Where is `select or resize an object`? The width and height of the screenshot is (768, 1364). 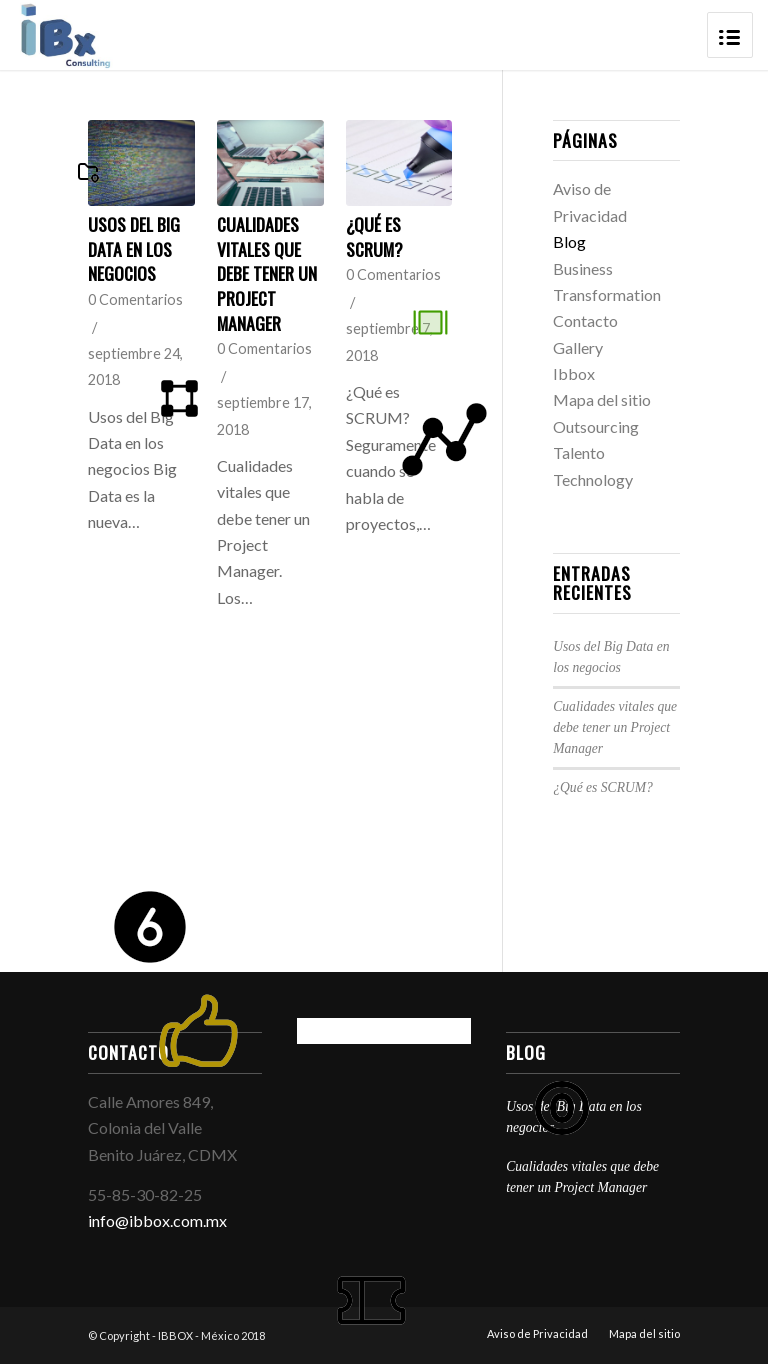
select or resize an object is located at coordinates (179, 398).